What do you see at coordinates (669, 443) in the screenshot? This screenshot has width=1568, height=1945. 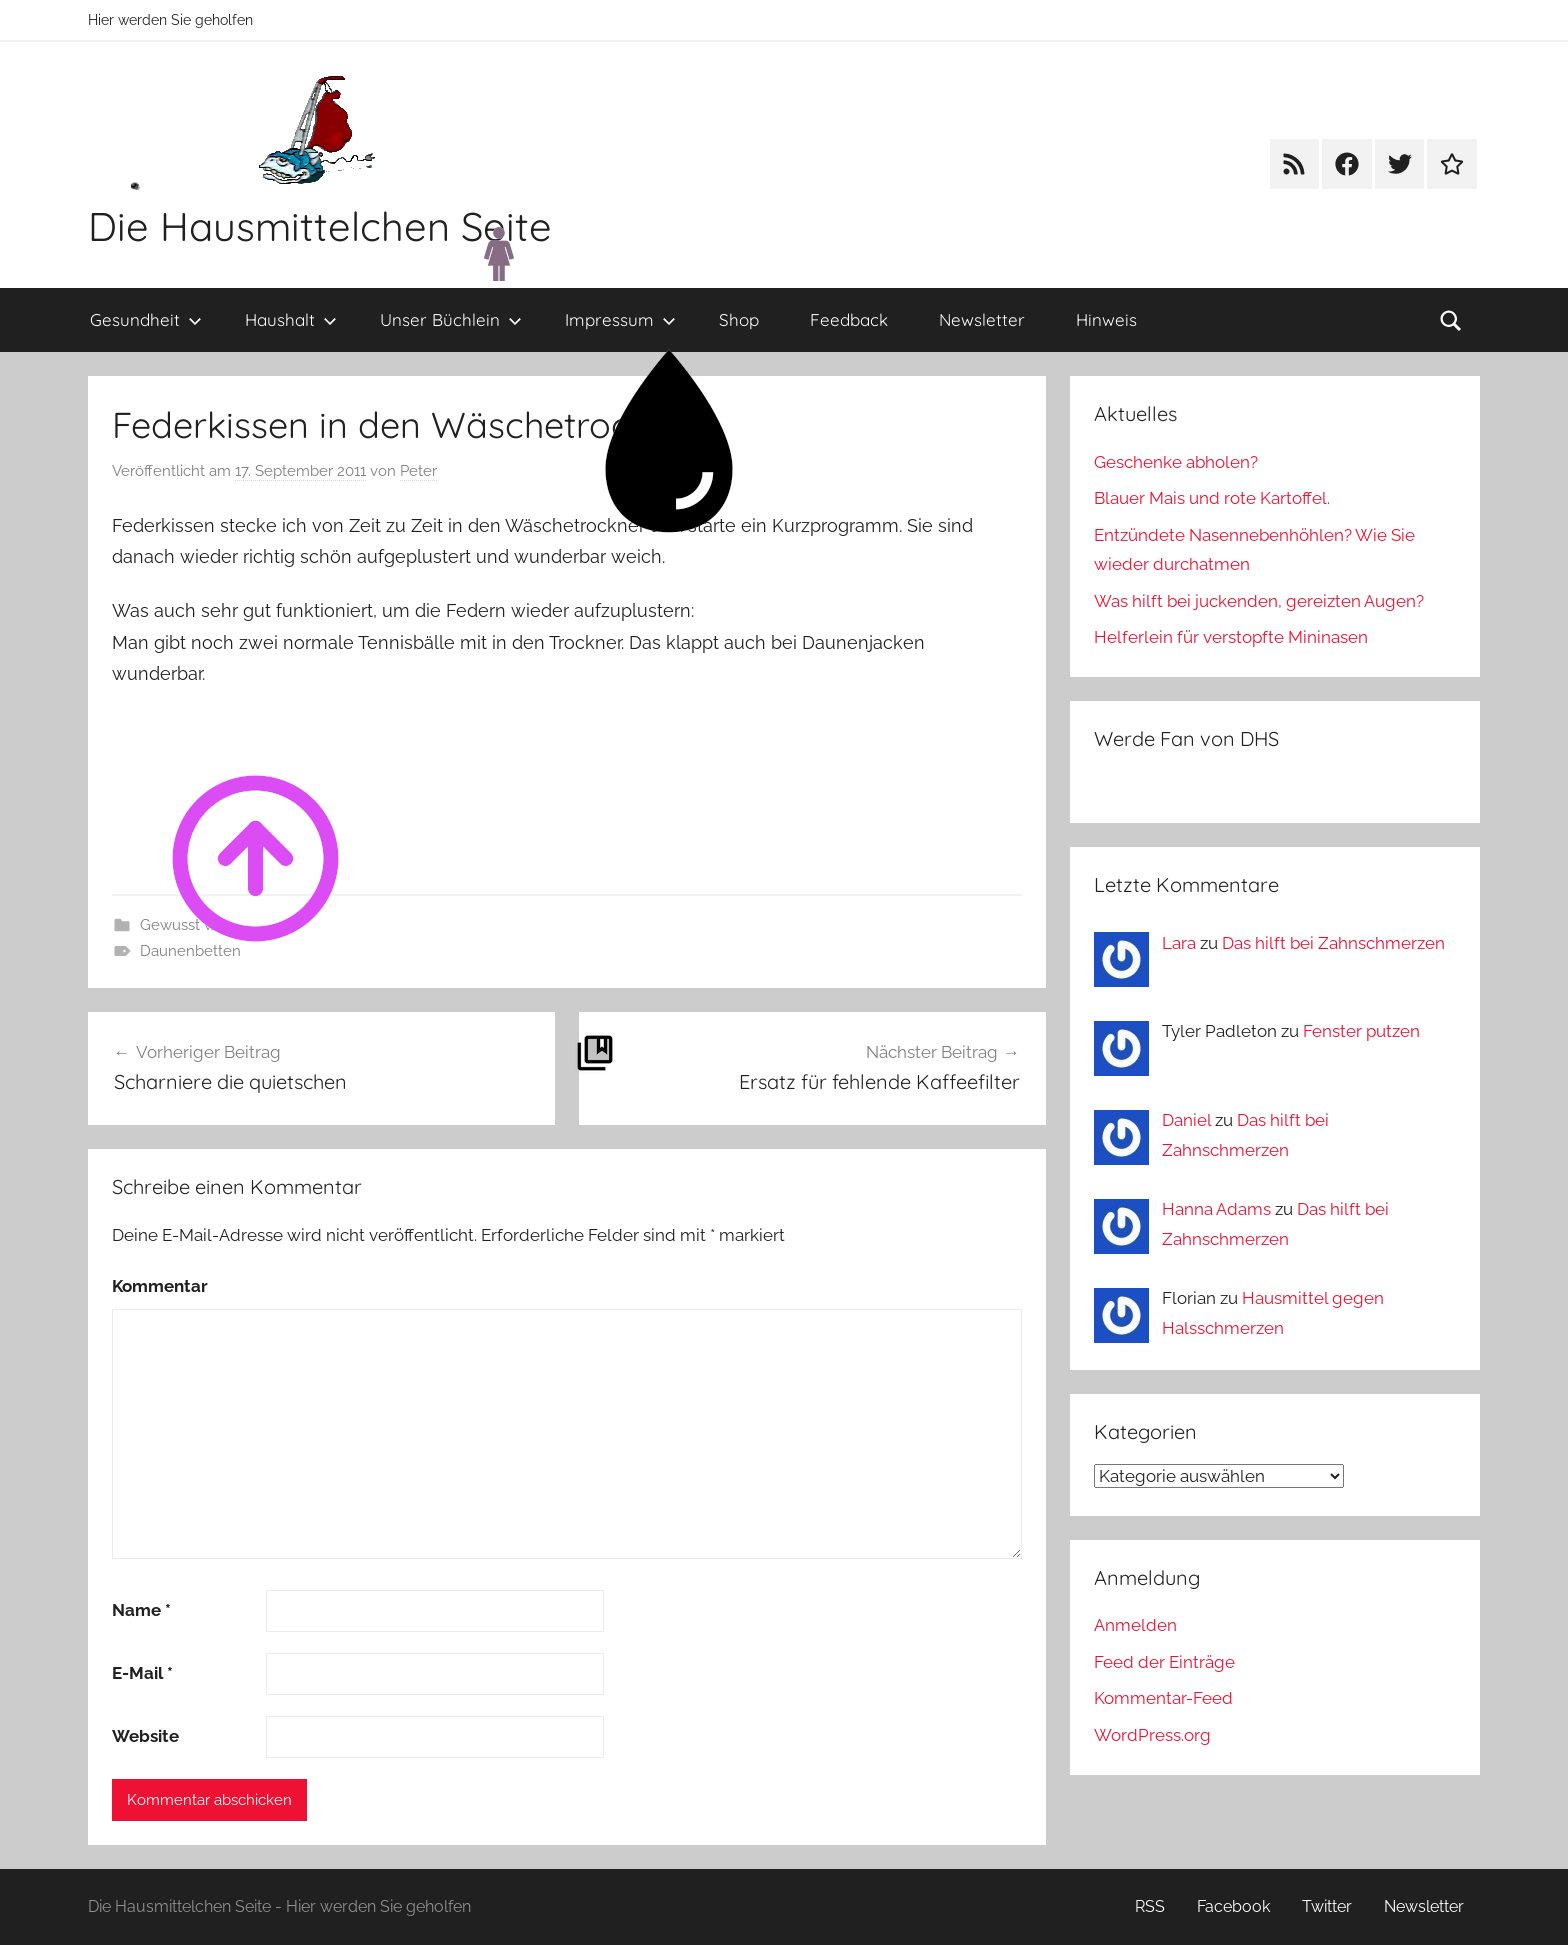 I see `indicates water usage or hydration tracking` at bounding box center [669, 443].